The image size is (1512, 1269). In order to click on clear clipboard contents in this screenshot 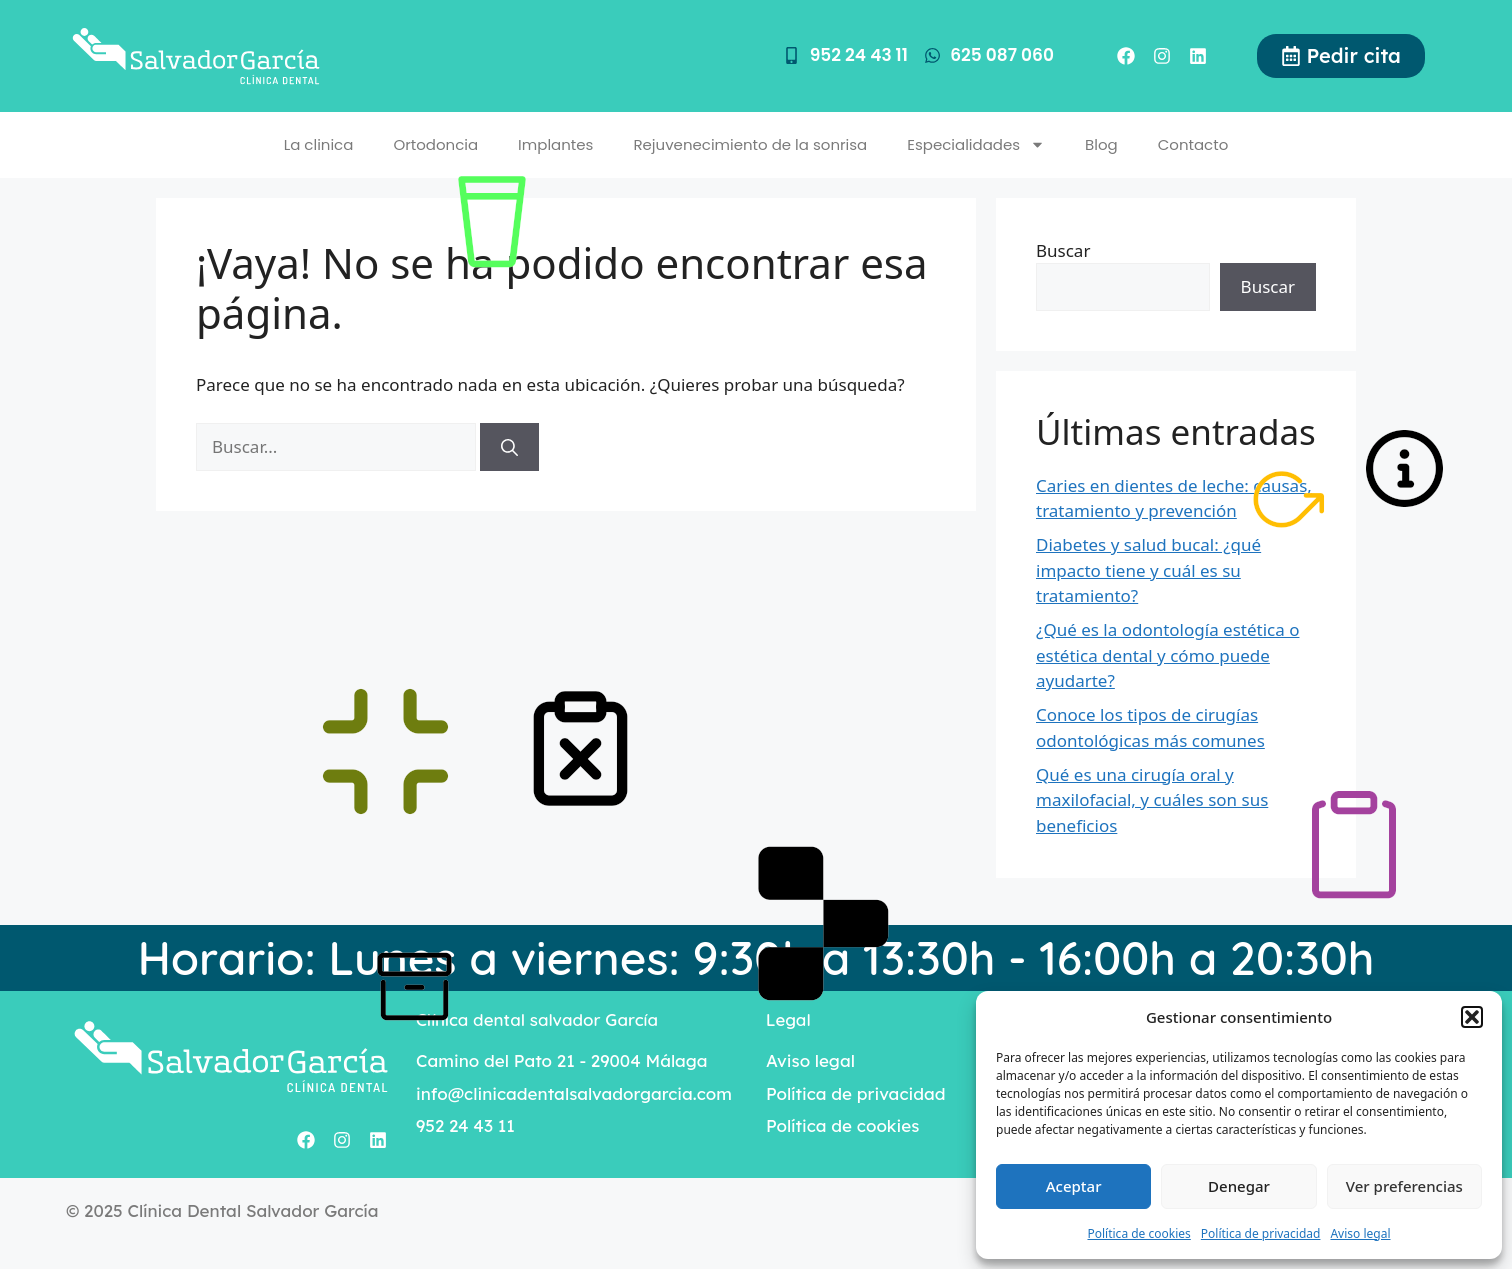, I will do `click(580, 748)`.